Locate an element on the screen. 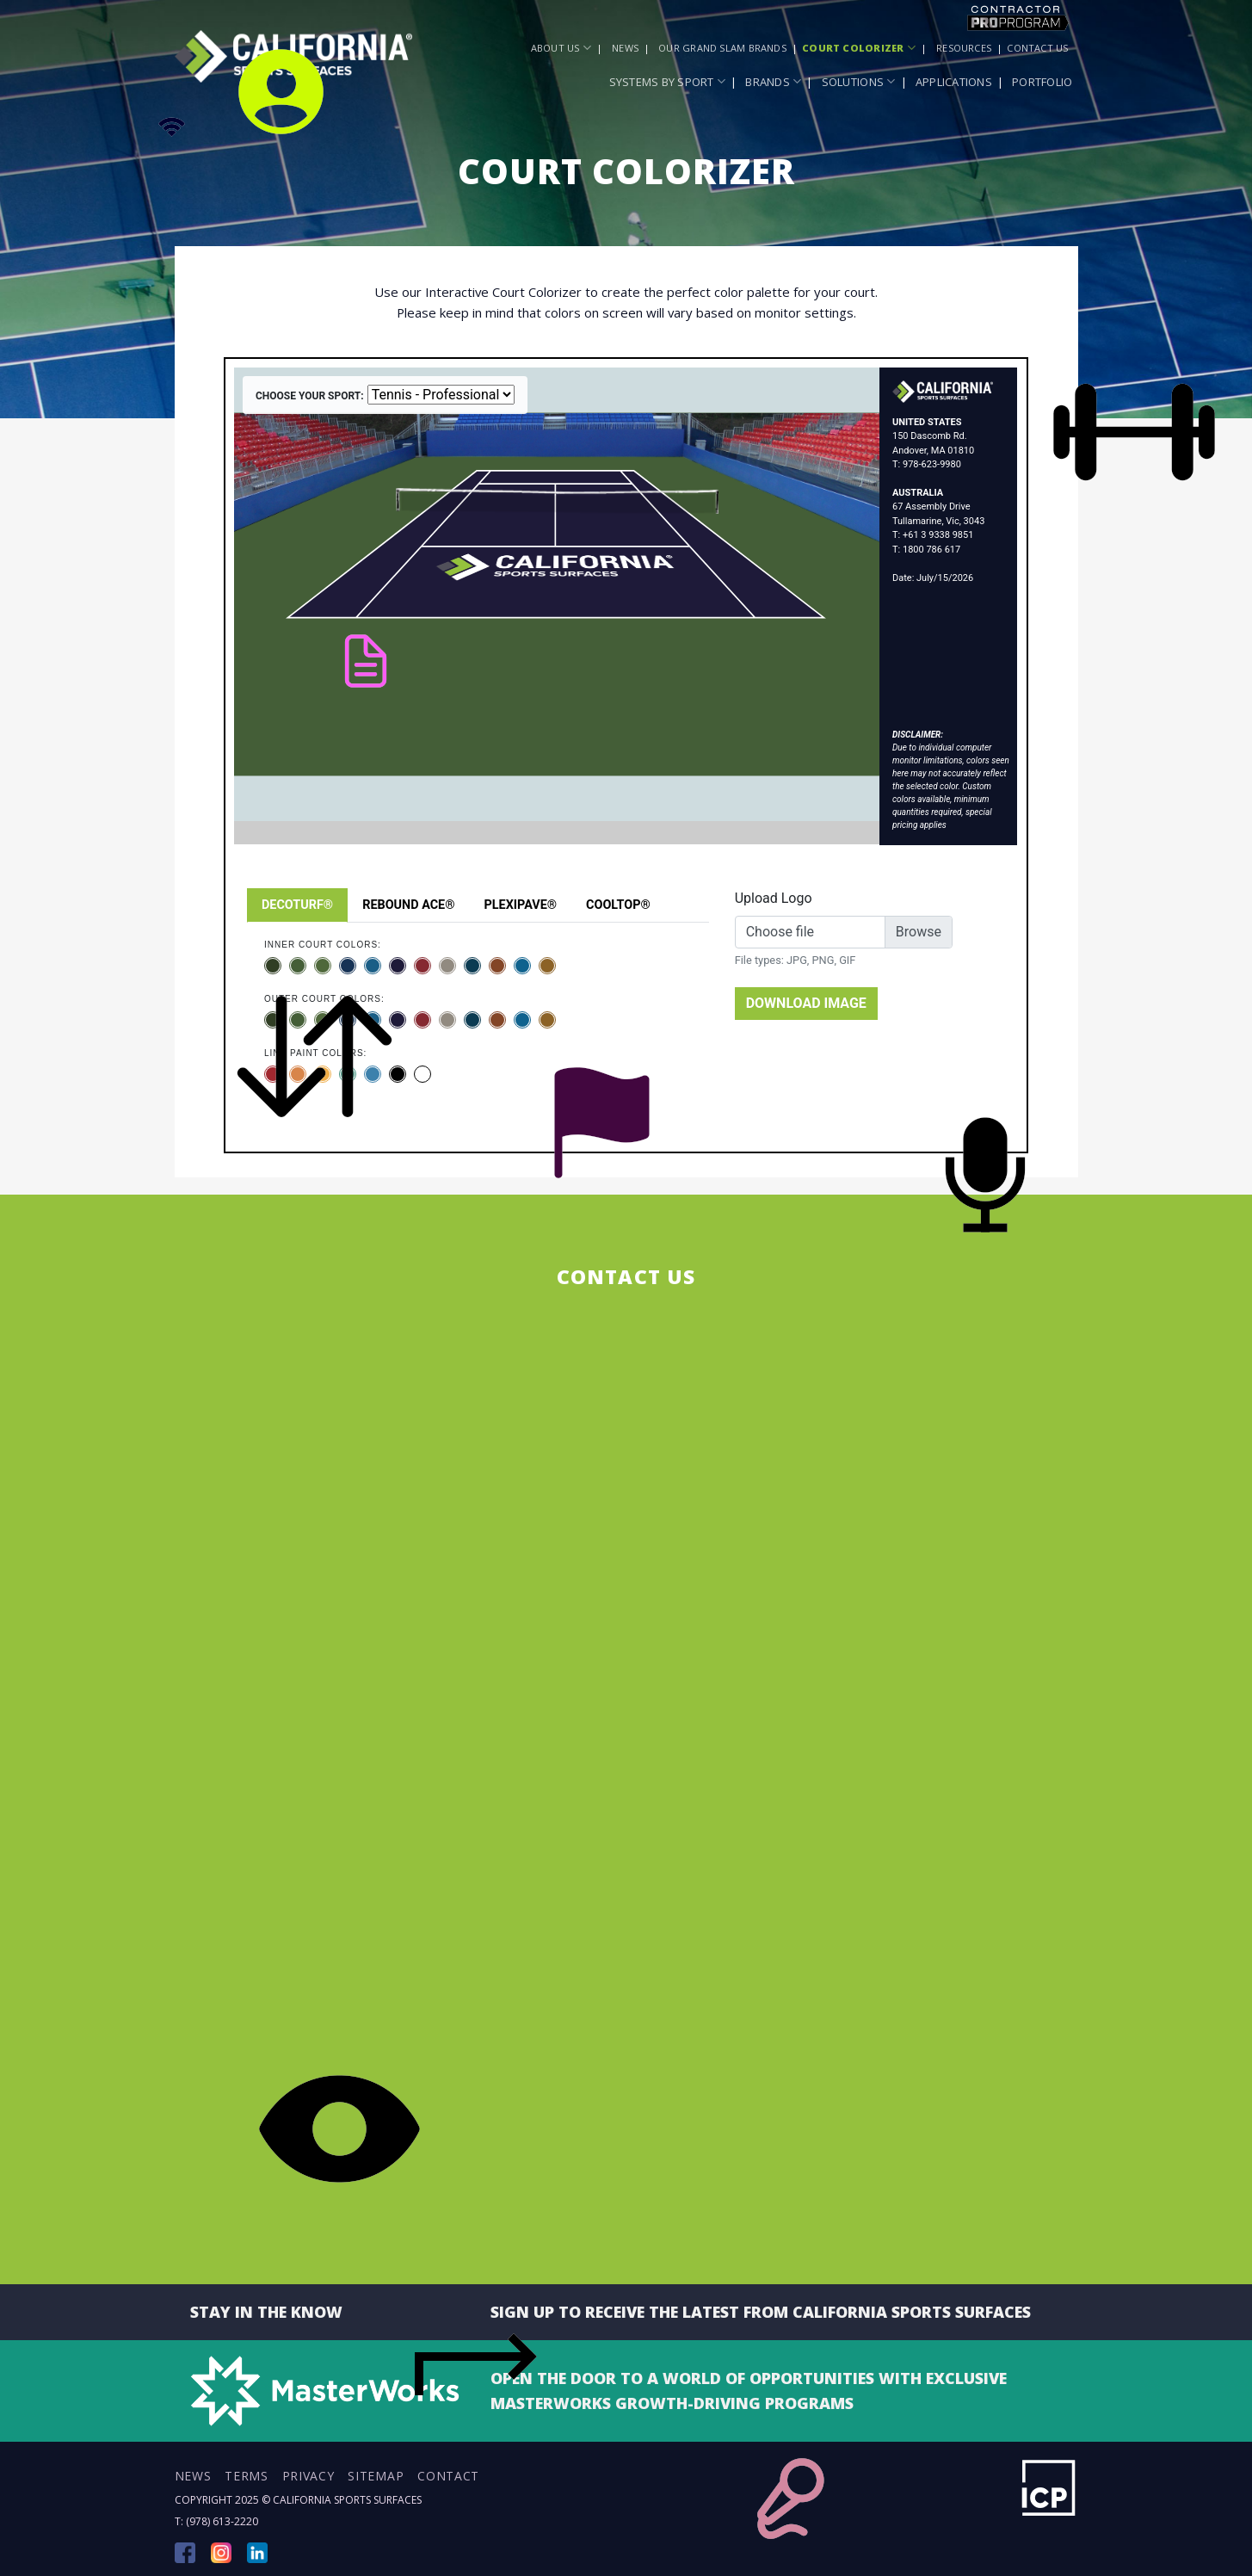  view or preview content is located at coordinates (339, 2128).